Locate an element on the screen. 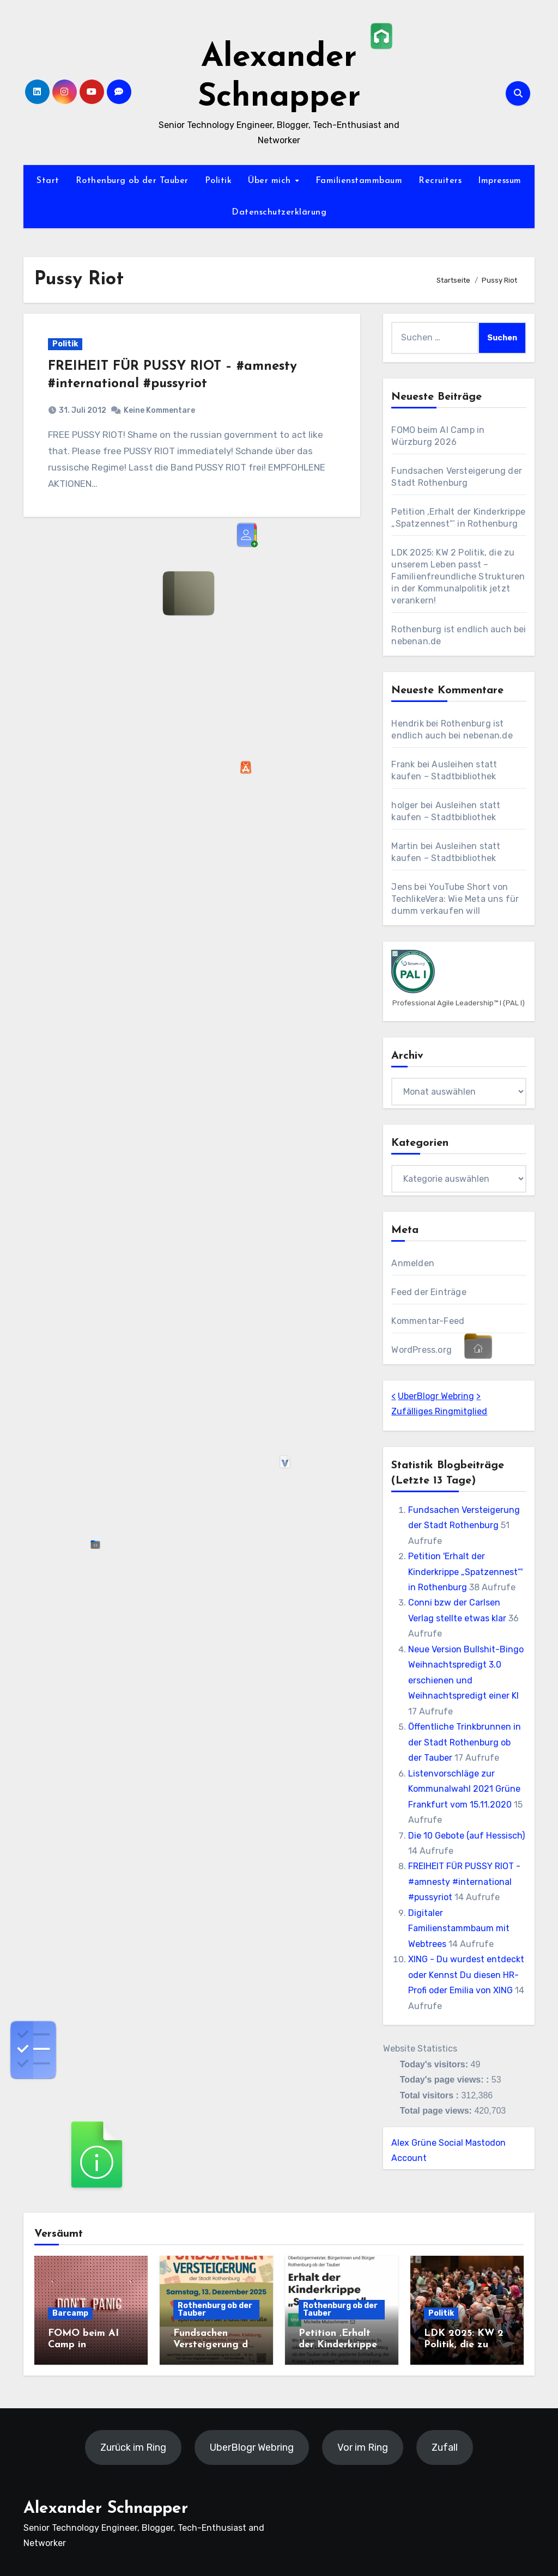 Image resolution: width=558 pixels, height=2576 pixels. a compiled html help file (.chm) is located at coordinates (96, 2156).